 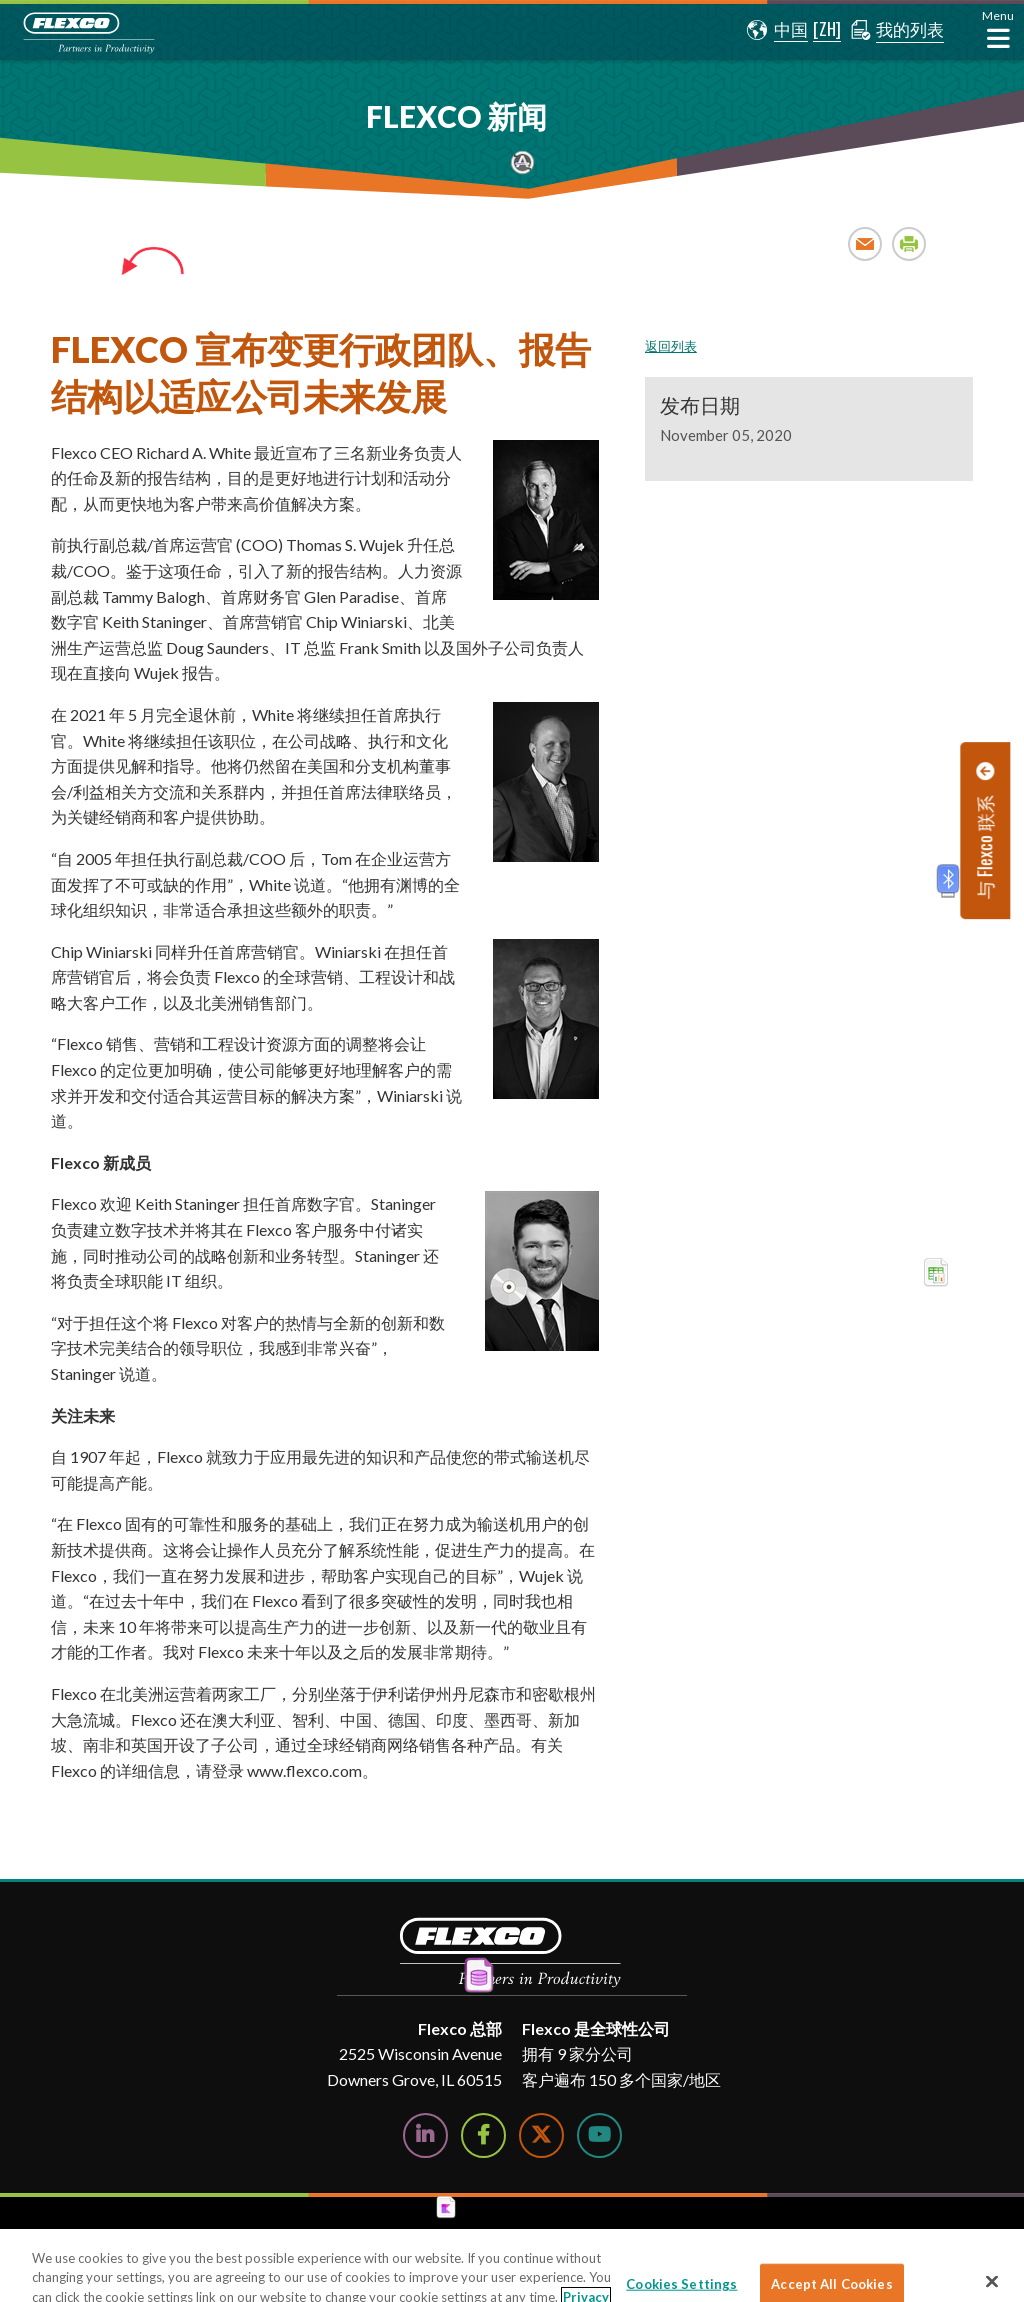 I want to click on undo the last action, so click(x=152, y=260).